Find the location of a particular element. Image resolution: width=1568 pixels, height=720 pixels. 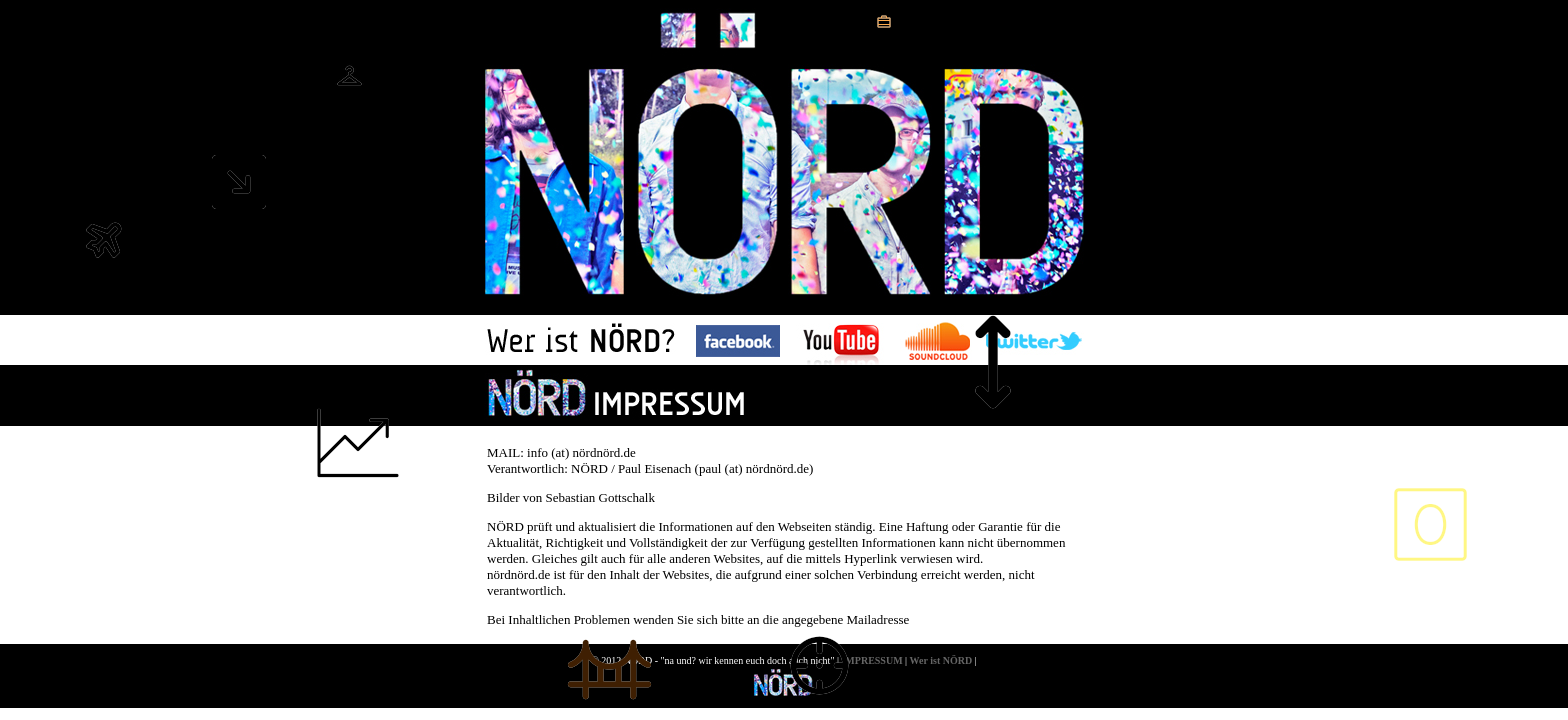

view nearby bridges or crossings is located at coordinates (609, 669).